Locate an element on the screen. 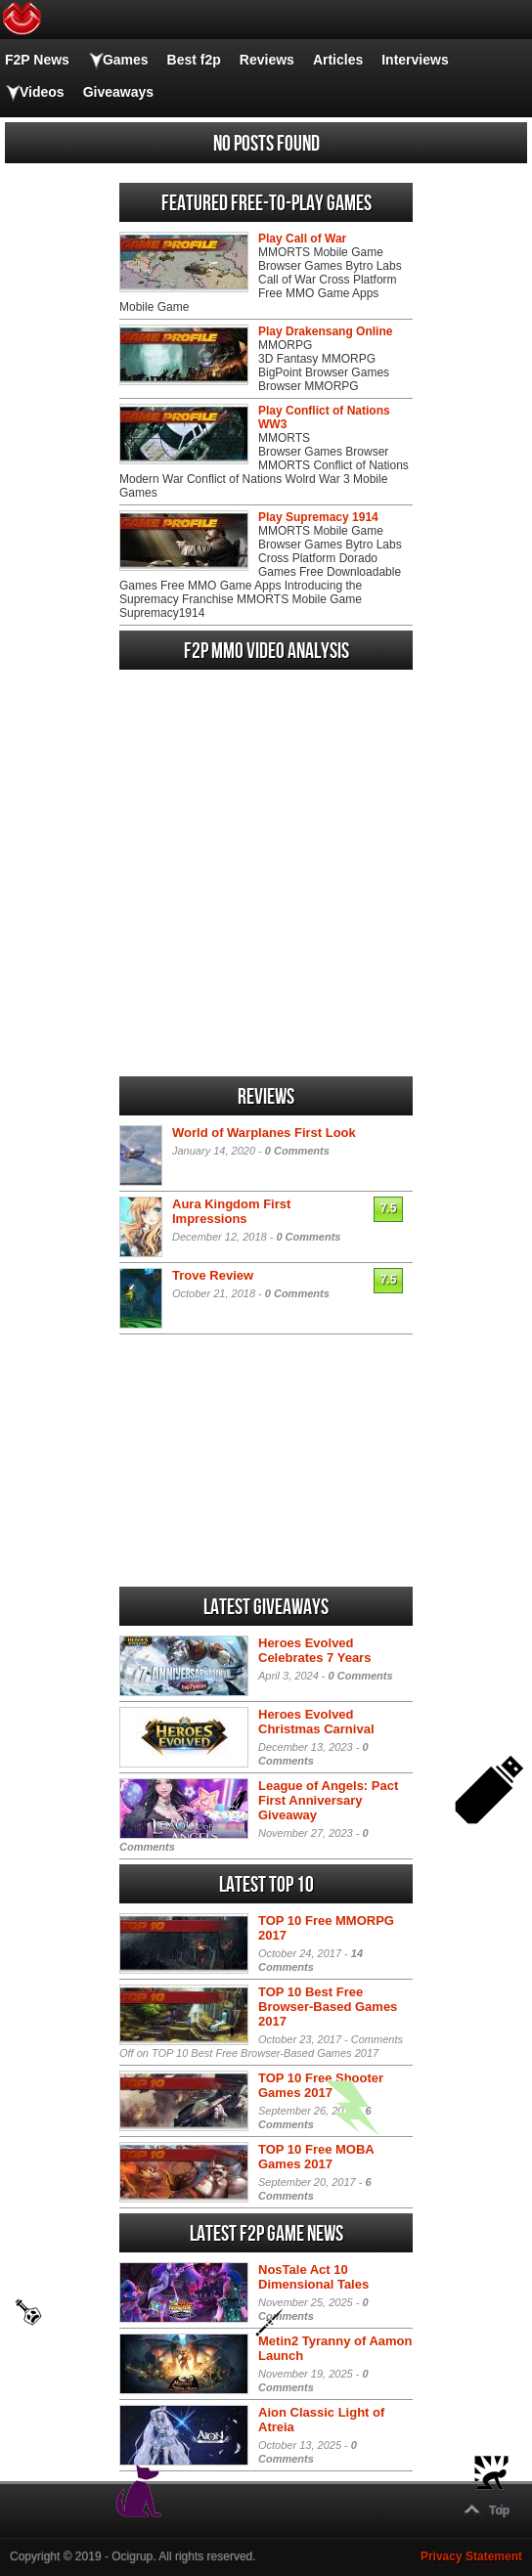  access pet or animal-related features is located at coordinates (139, 2491).